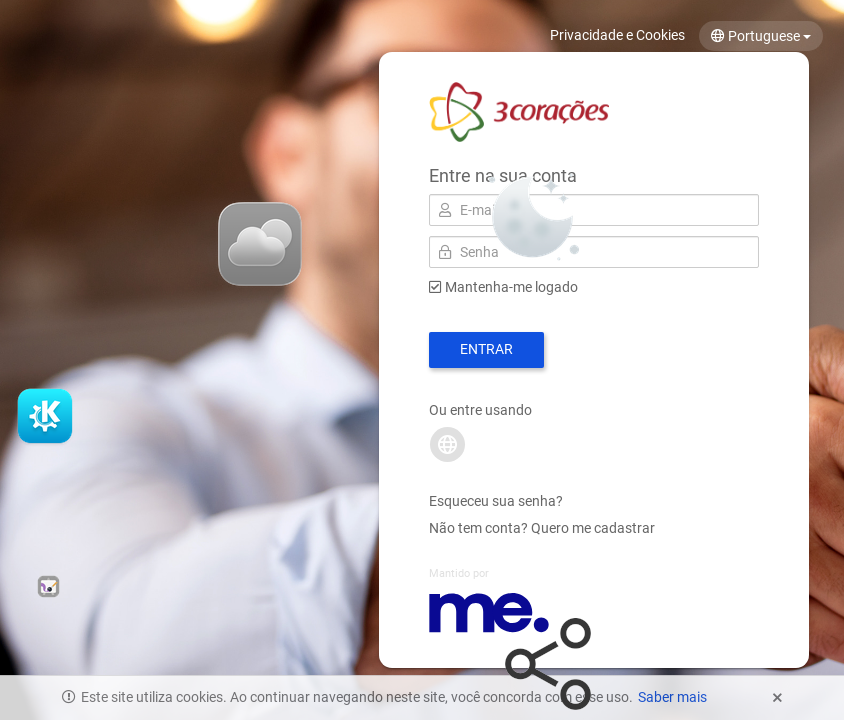 Image resolution: width=844 pixels, height=720 pixels. Describe the element at coordinates (534, 217) in the screenshot. I see `indicates clear night weather conditions` at that location.